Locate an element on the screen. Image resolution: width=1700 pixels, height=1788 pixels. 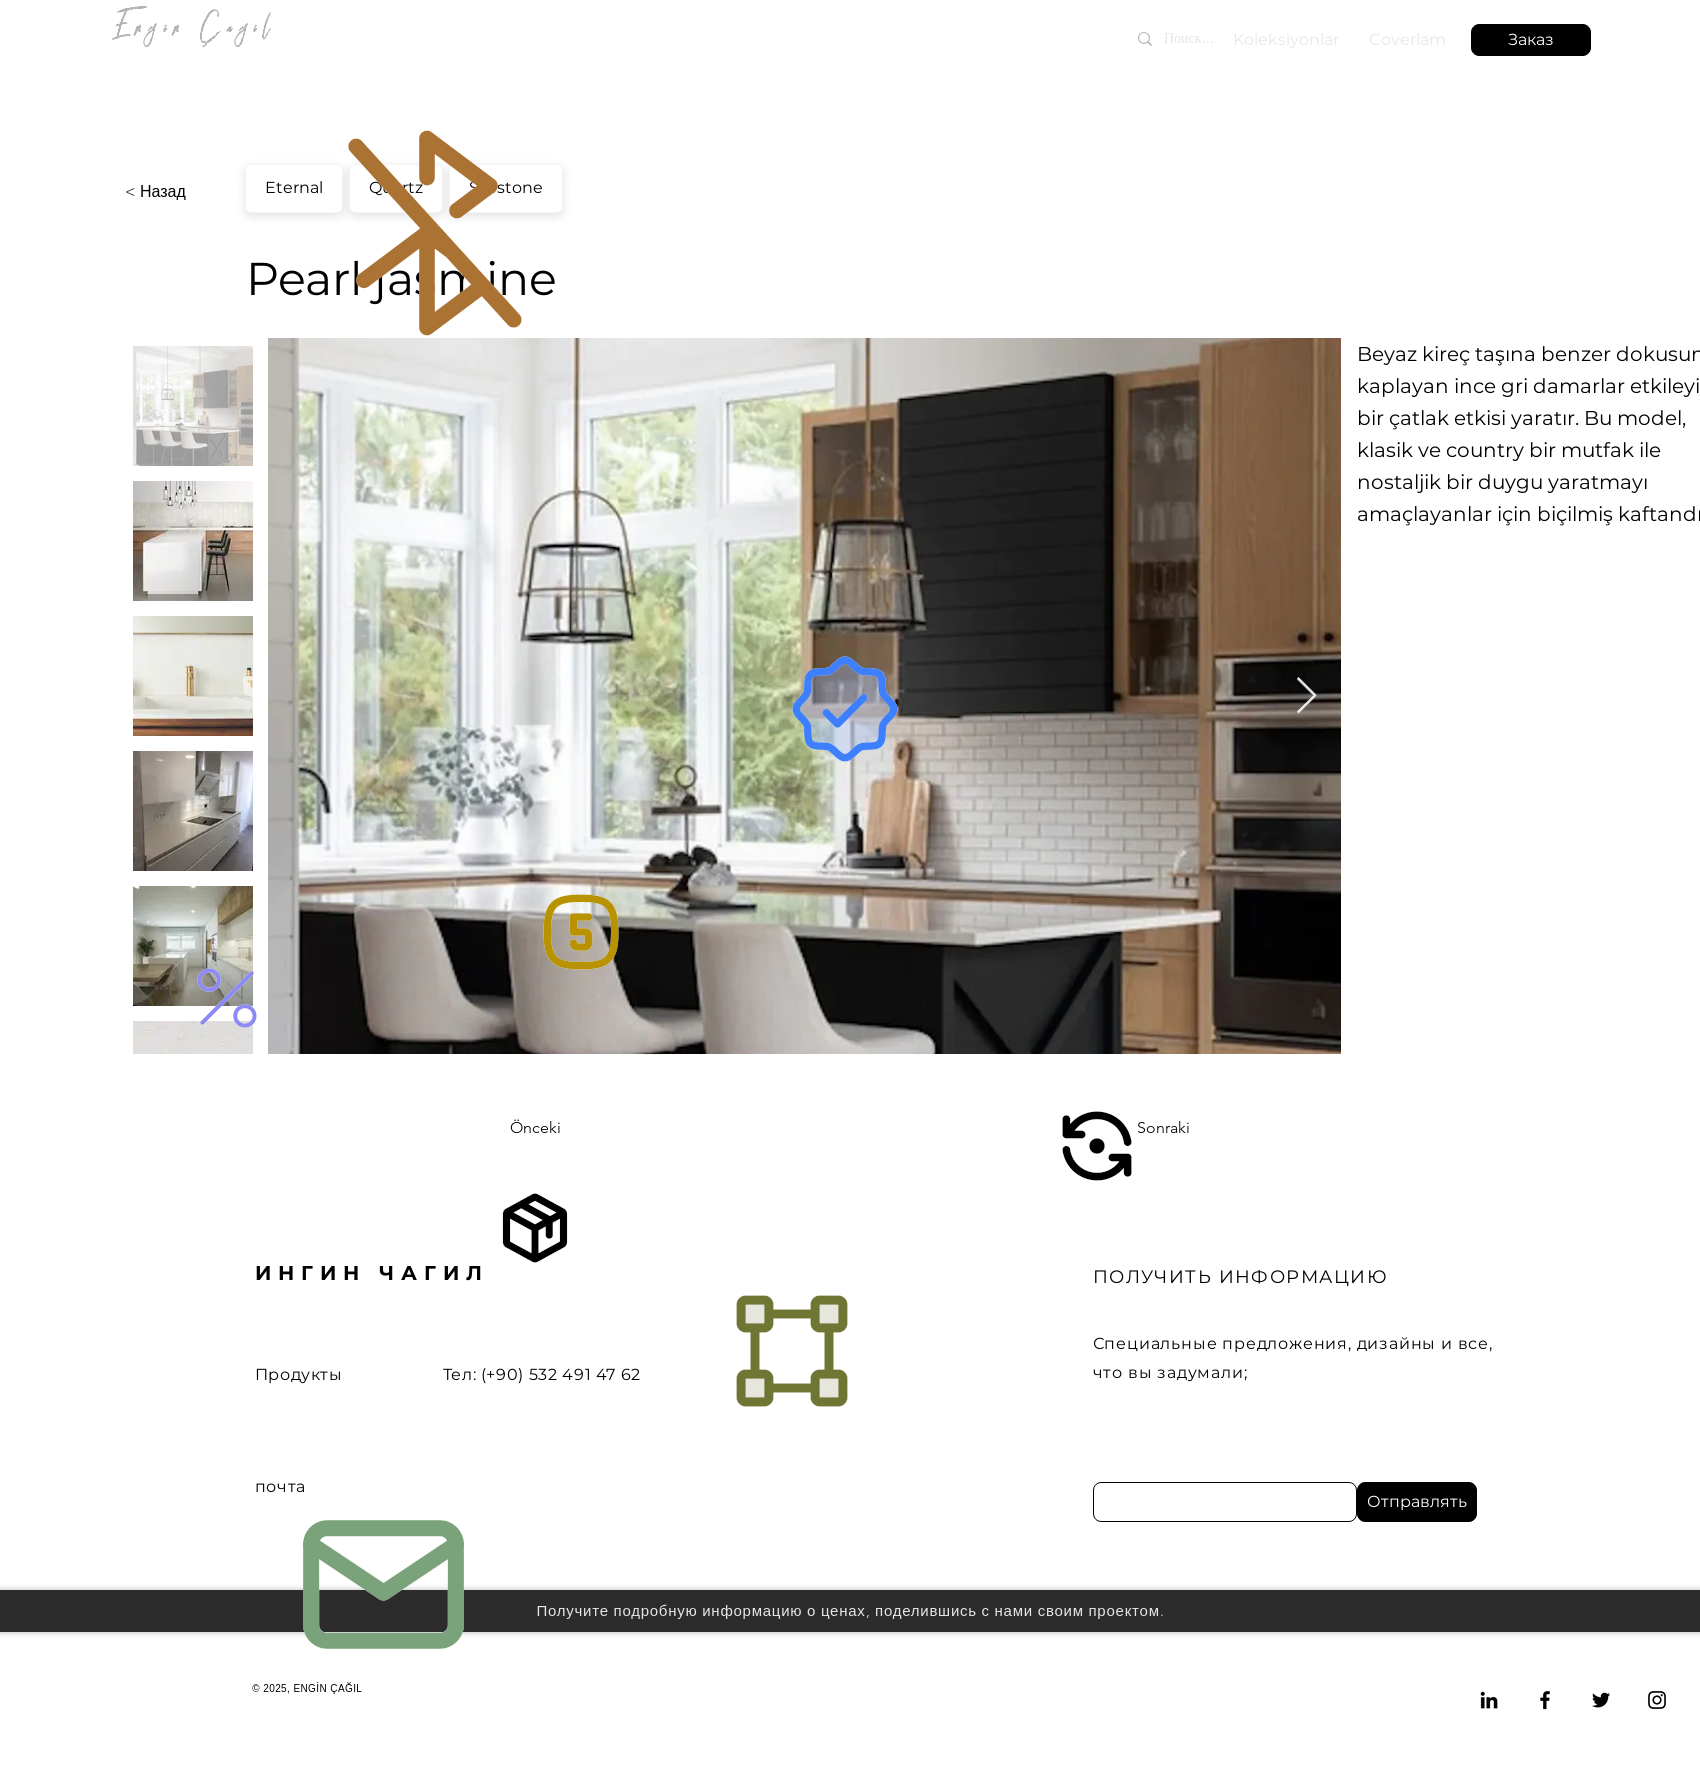
view or apply a discount is located at coordinates (227, 998).